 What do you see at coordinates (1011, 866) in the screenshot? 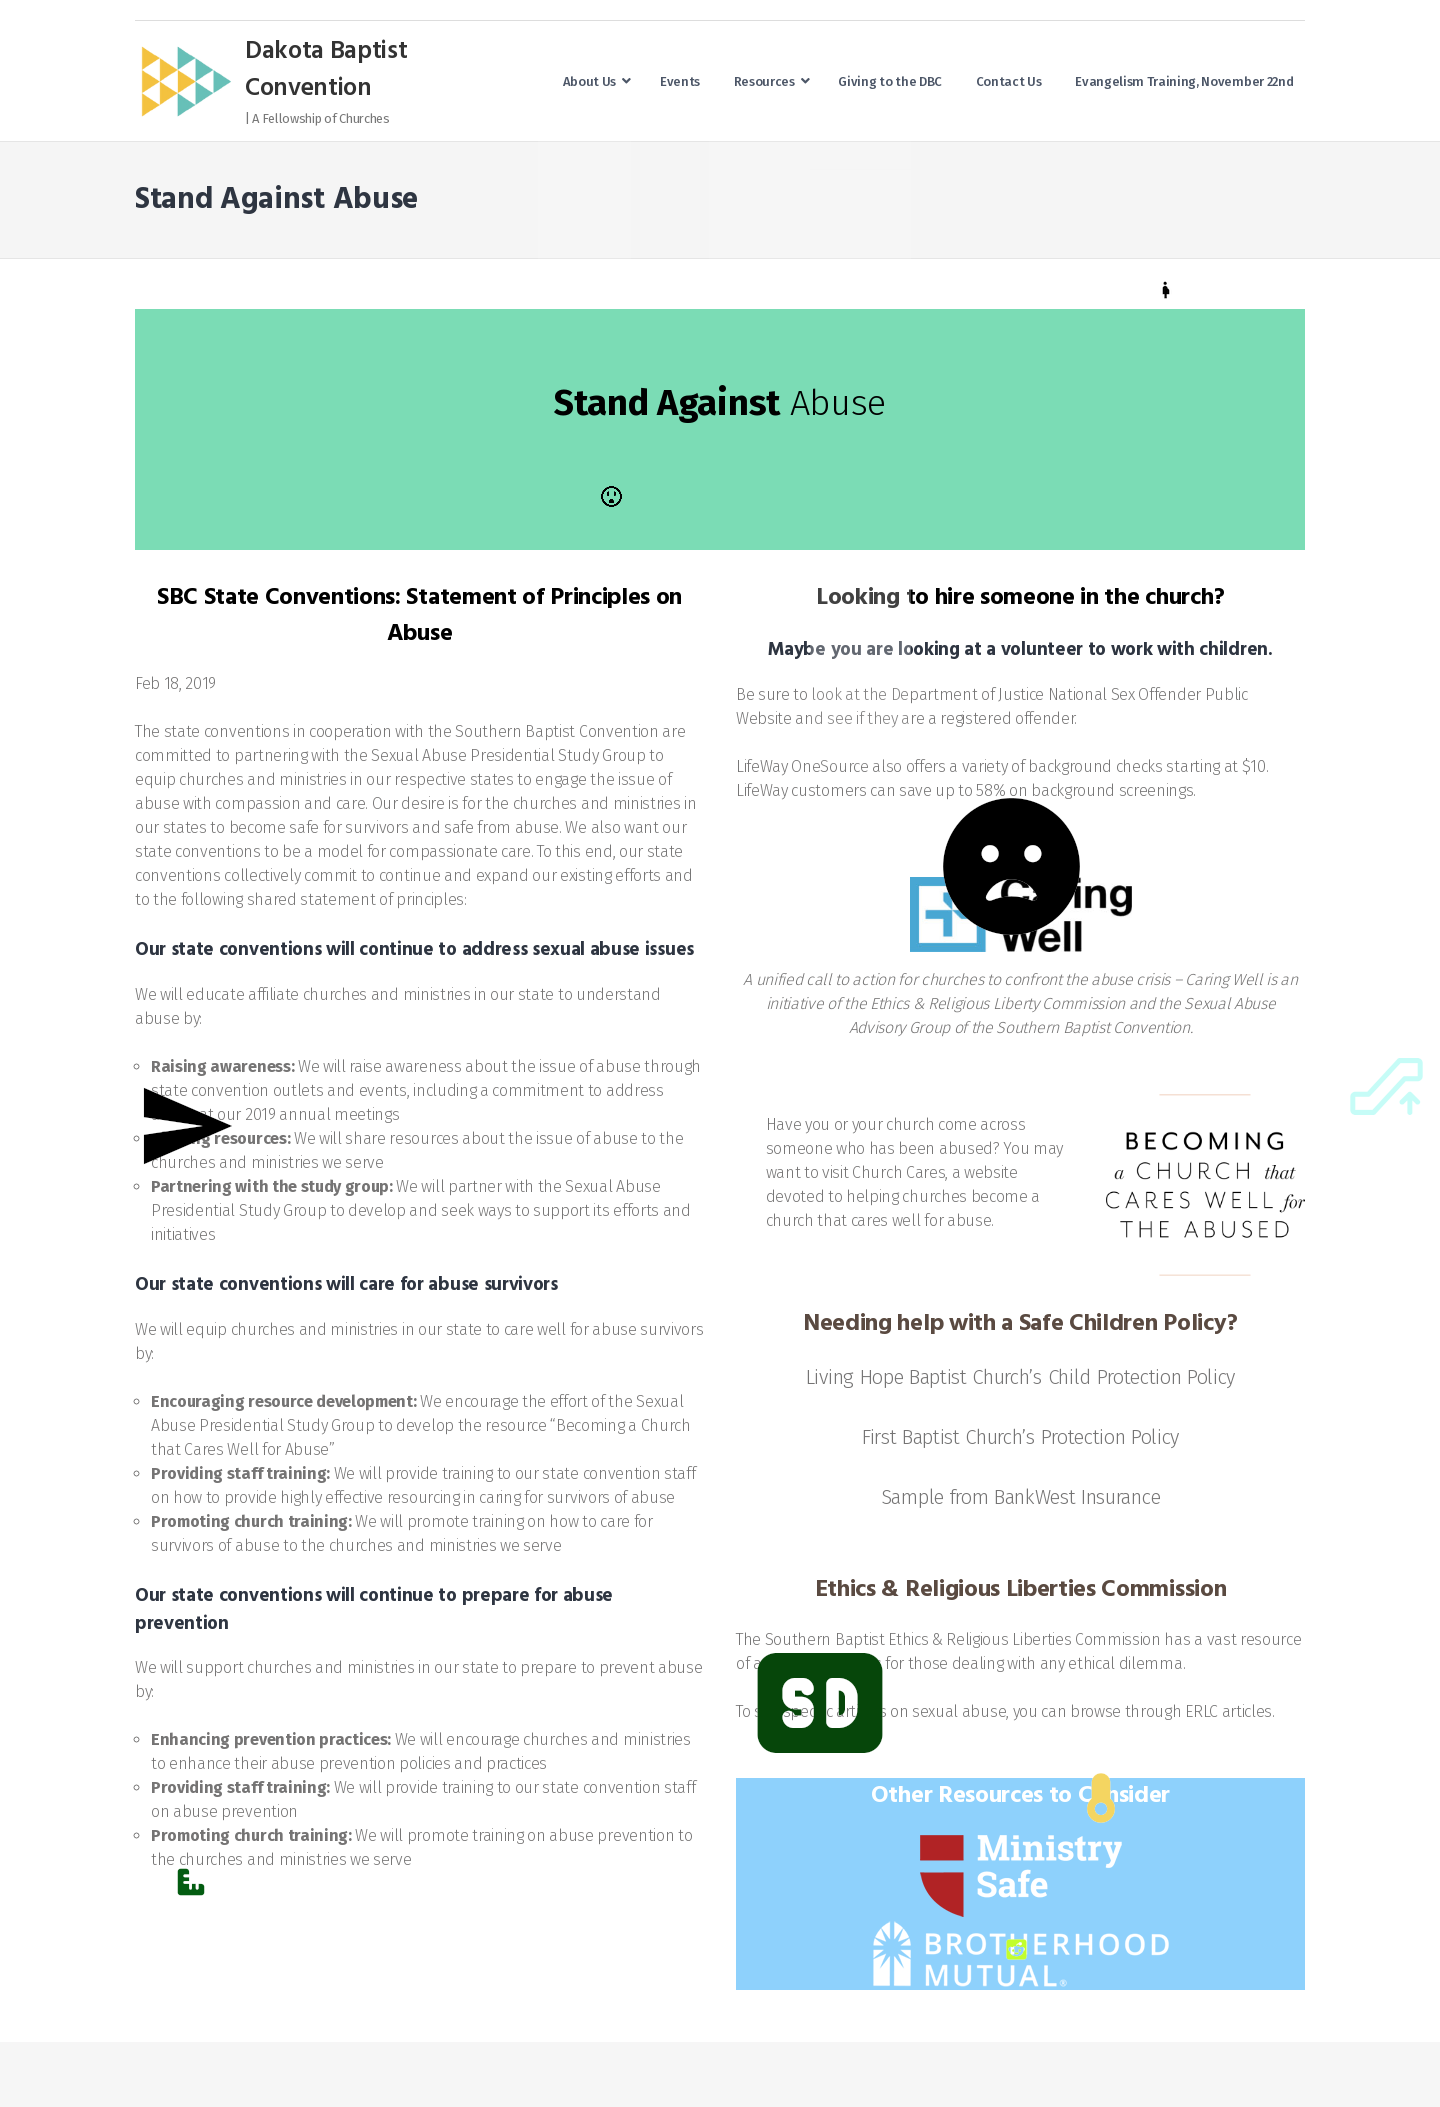
I see `submit negative feedback or rating` at bounding box center [1011, 866].